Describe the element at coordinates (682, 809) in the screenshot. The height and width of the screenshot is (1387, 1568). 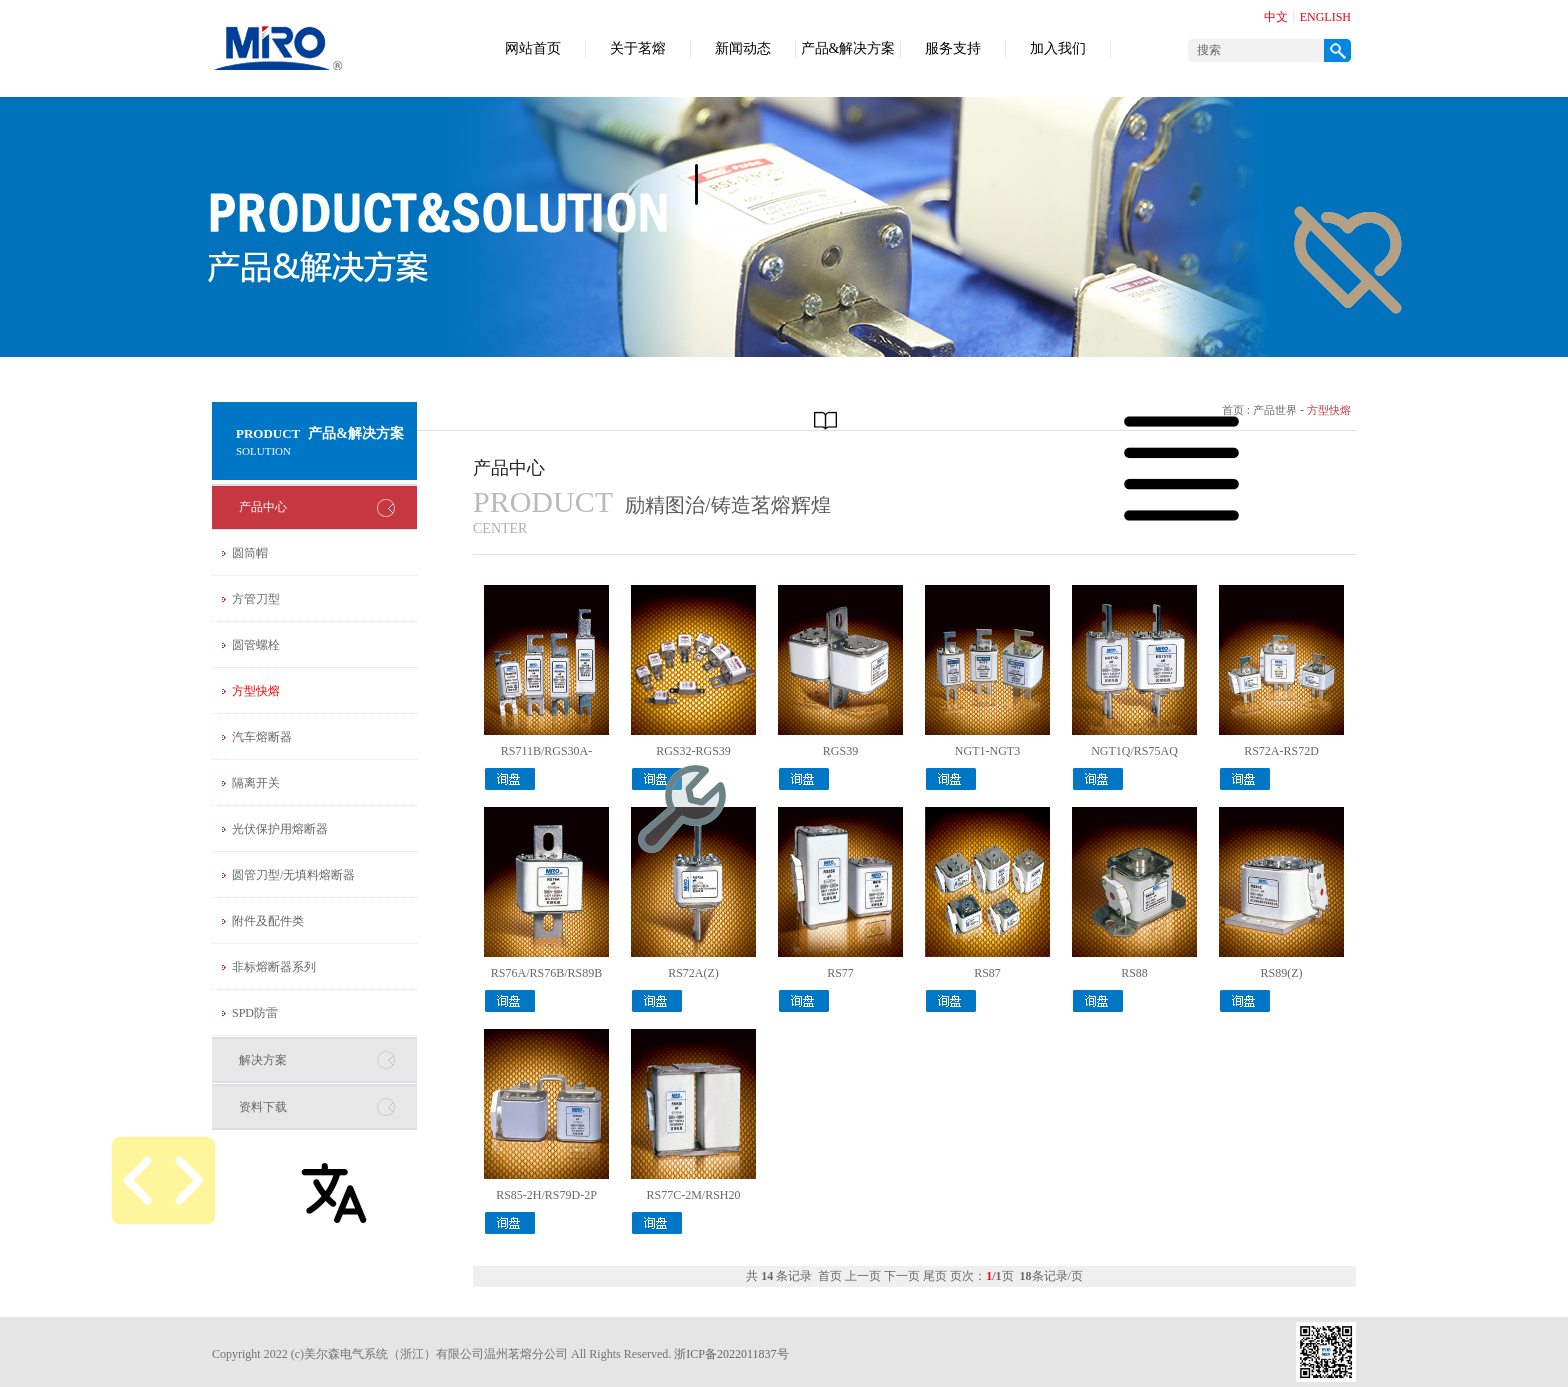
I see `access settings or configuration options` at that location.